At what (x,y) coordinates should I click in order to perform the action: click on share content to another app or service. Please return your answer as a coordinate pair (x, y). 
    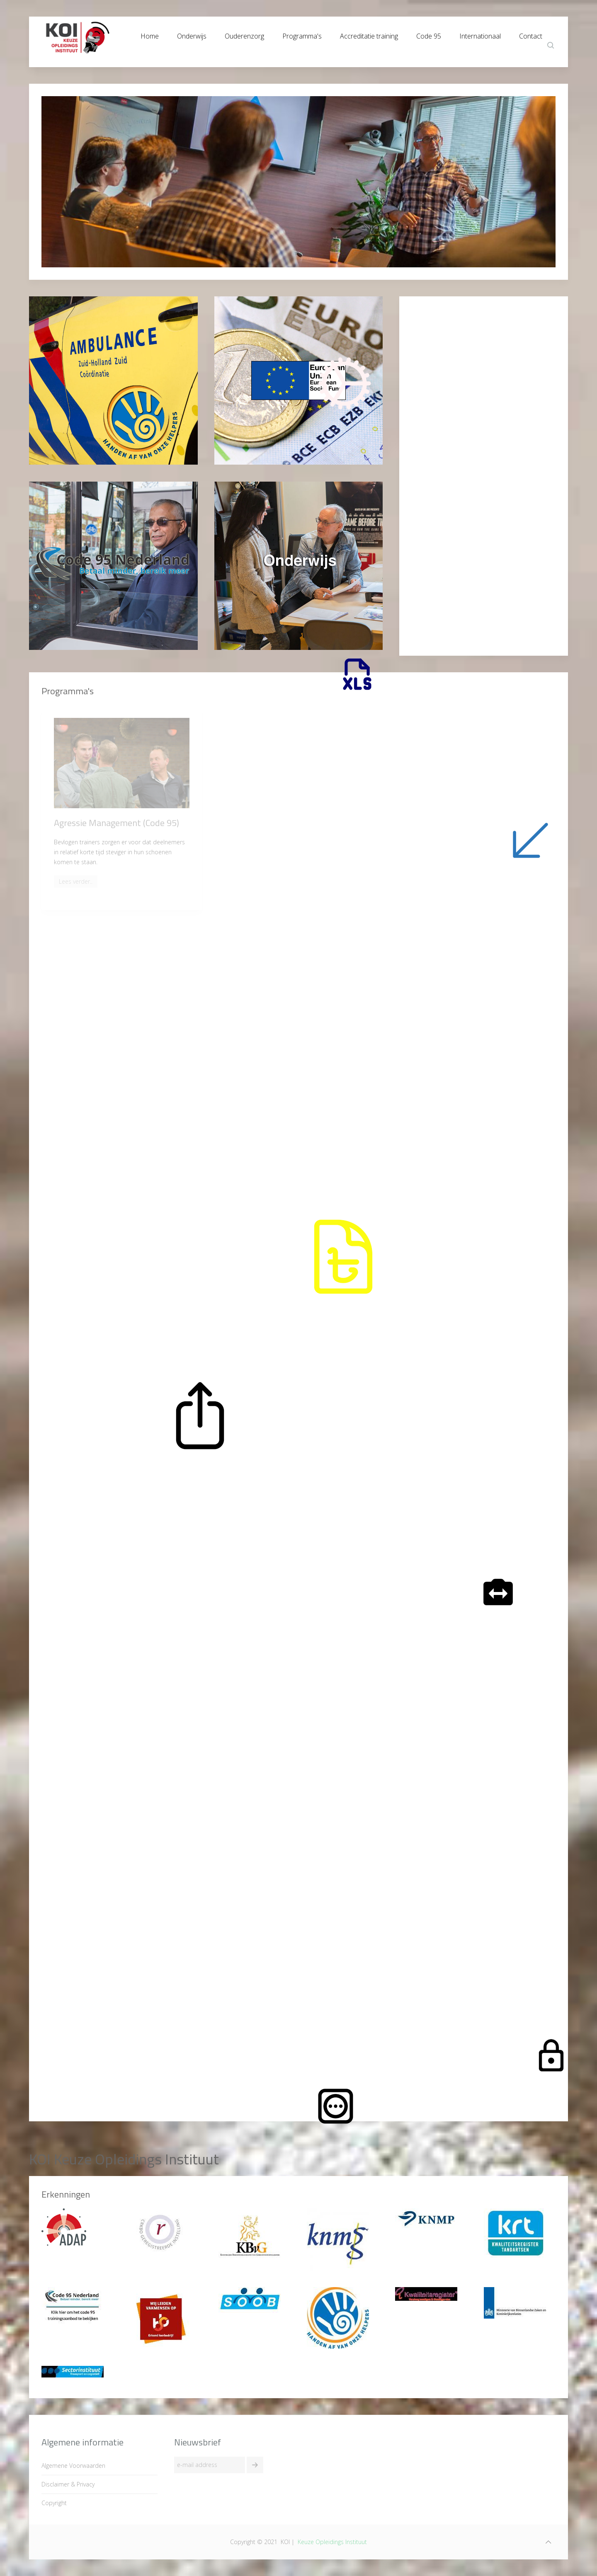
    Looking at the image, I should click on (200, 1415).